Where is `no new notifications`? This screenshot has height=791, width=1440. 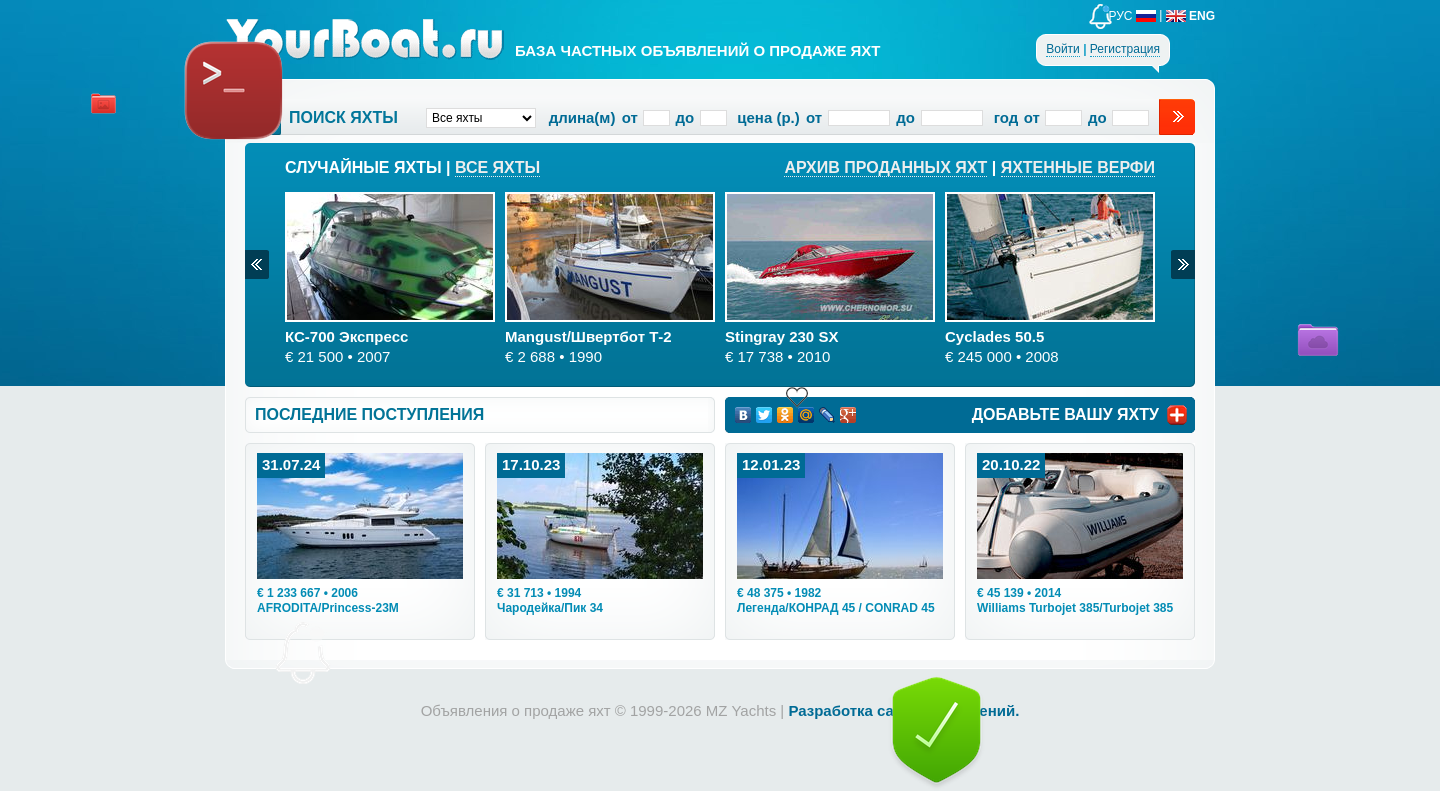 no new notifications is located at coordinates (303, 653).